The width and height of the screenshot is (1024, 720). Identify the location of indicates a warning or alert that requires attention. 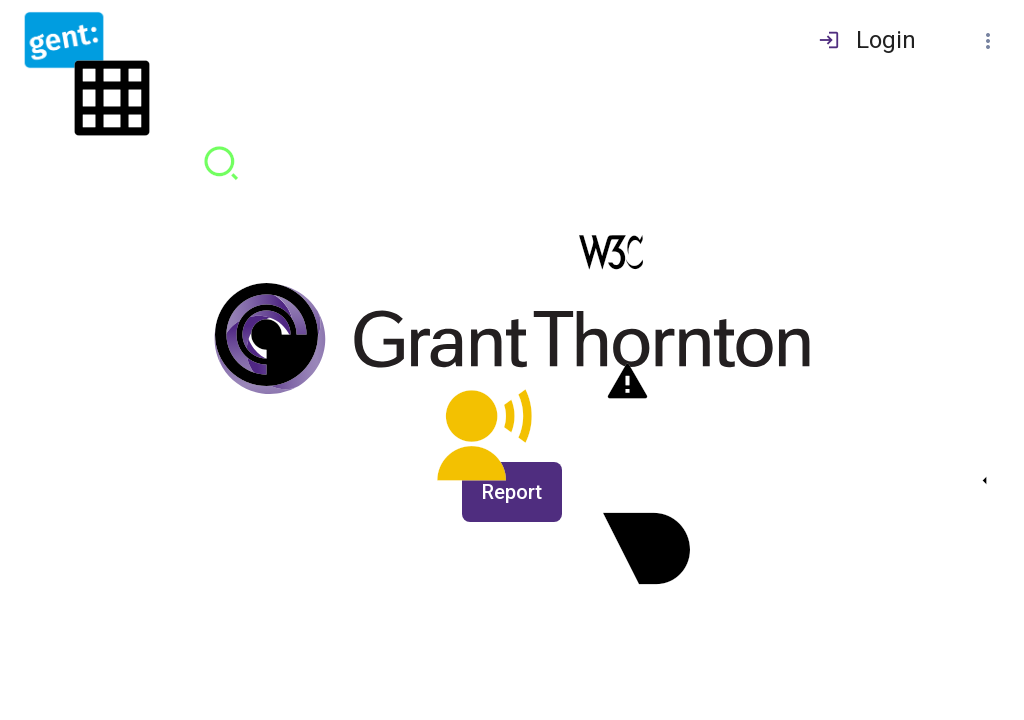
(627, 381).